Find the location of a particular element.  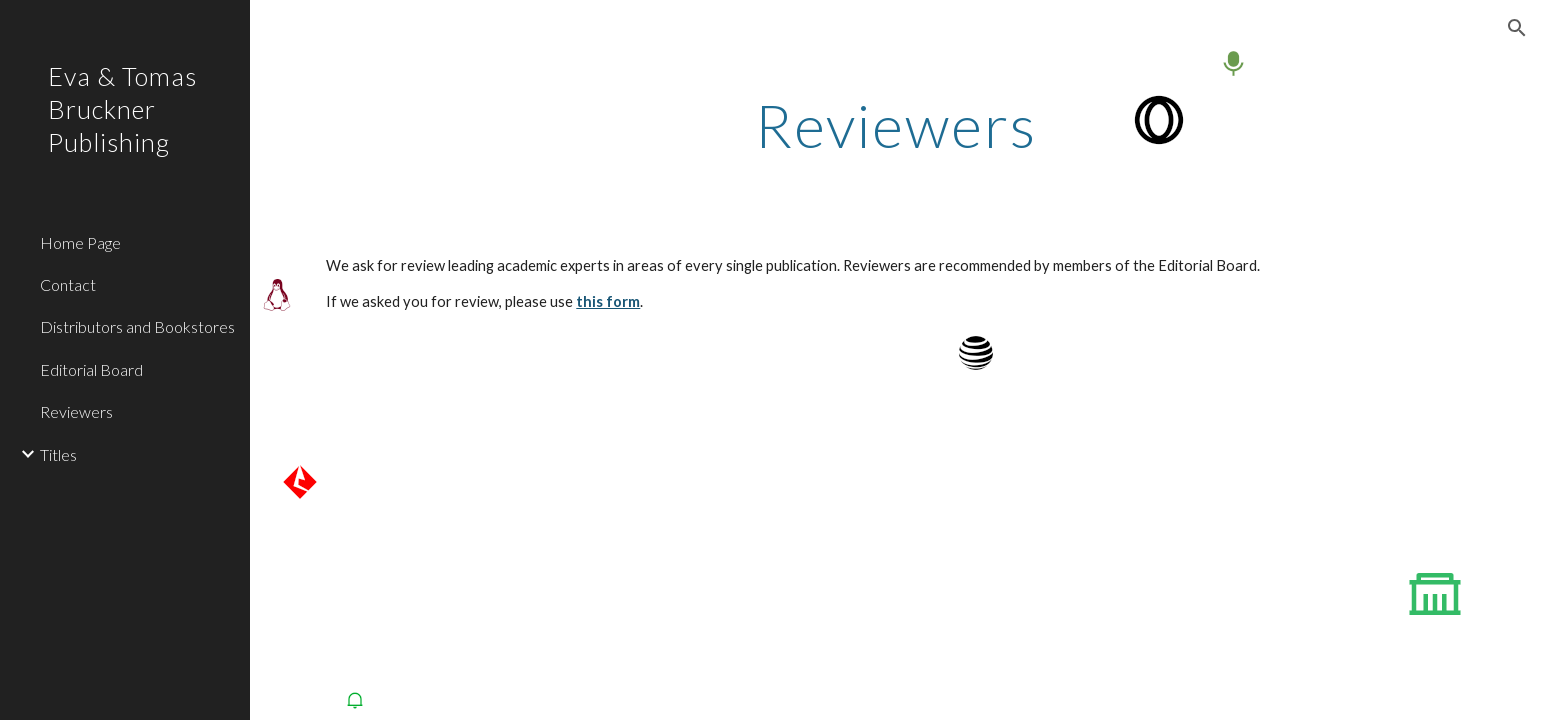

open informatica application is located at coordinates (300, 482).